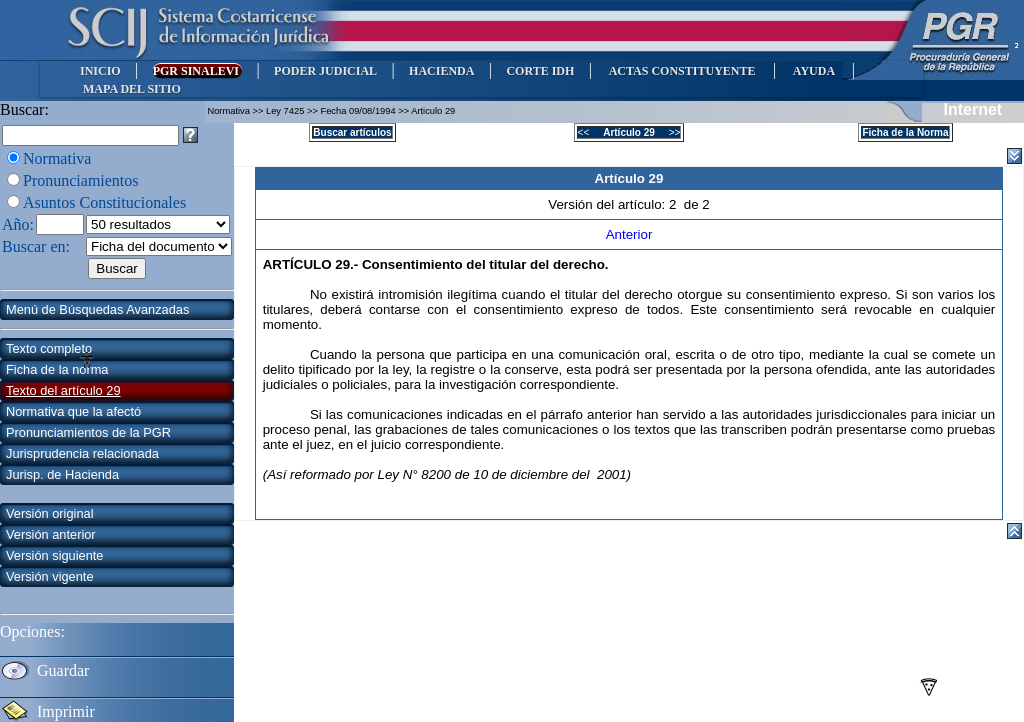  Describe the element at coordinates (87, 360) in the screenshot. I see `access accessibility settings` at that location.